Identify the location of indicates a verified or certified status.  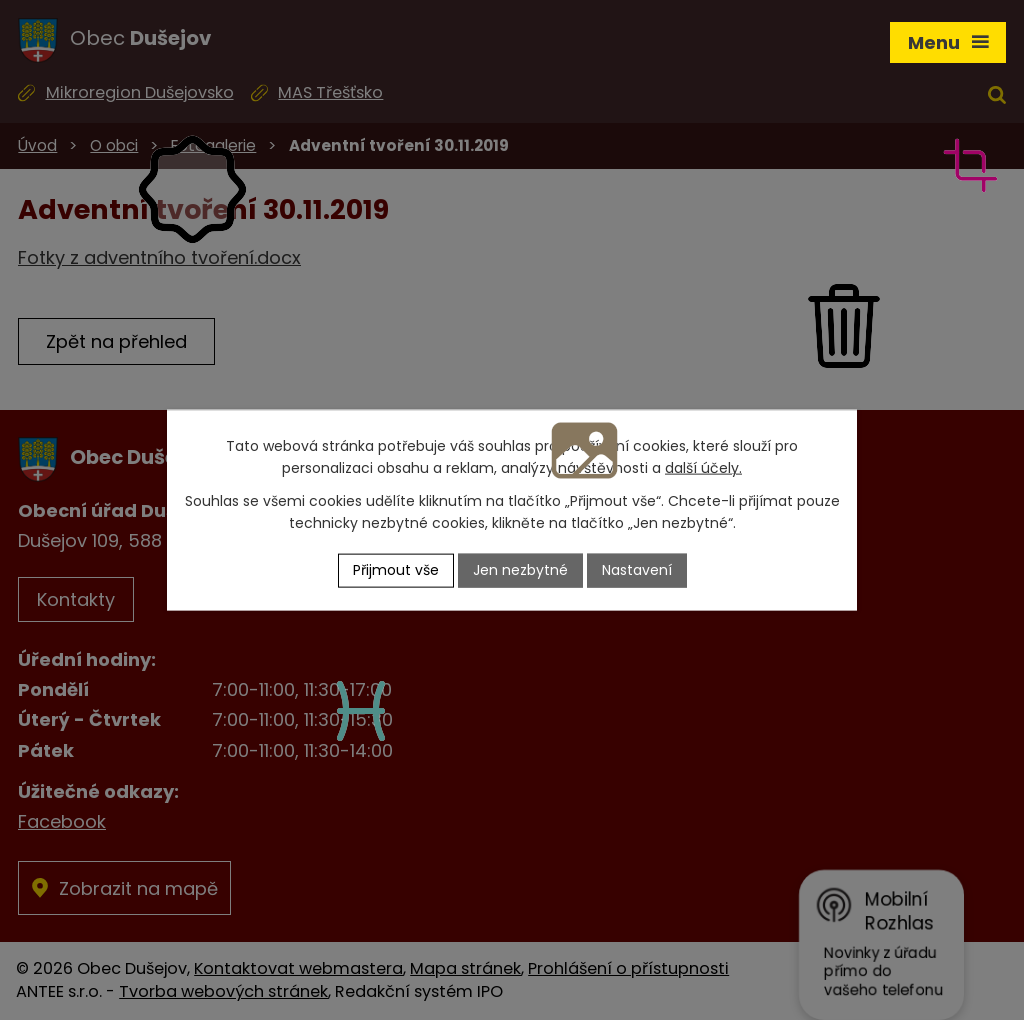
(192, 189).